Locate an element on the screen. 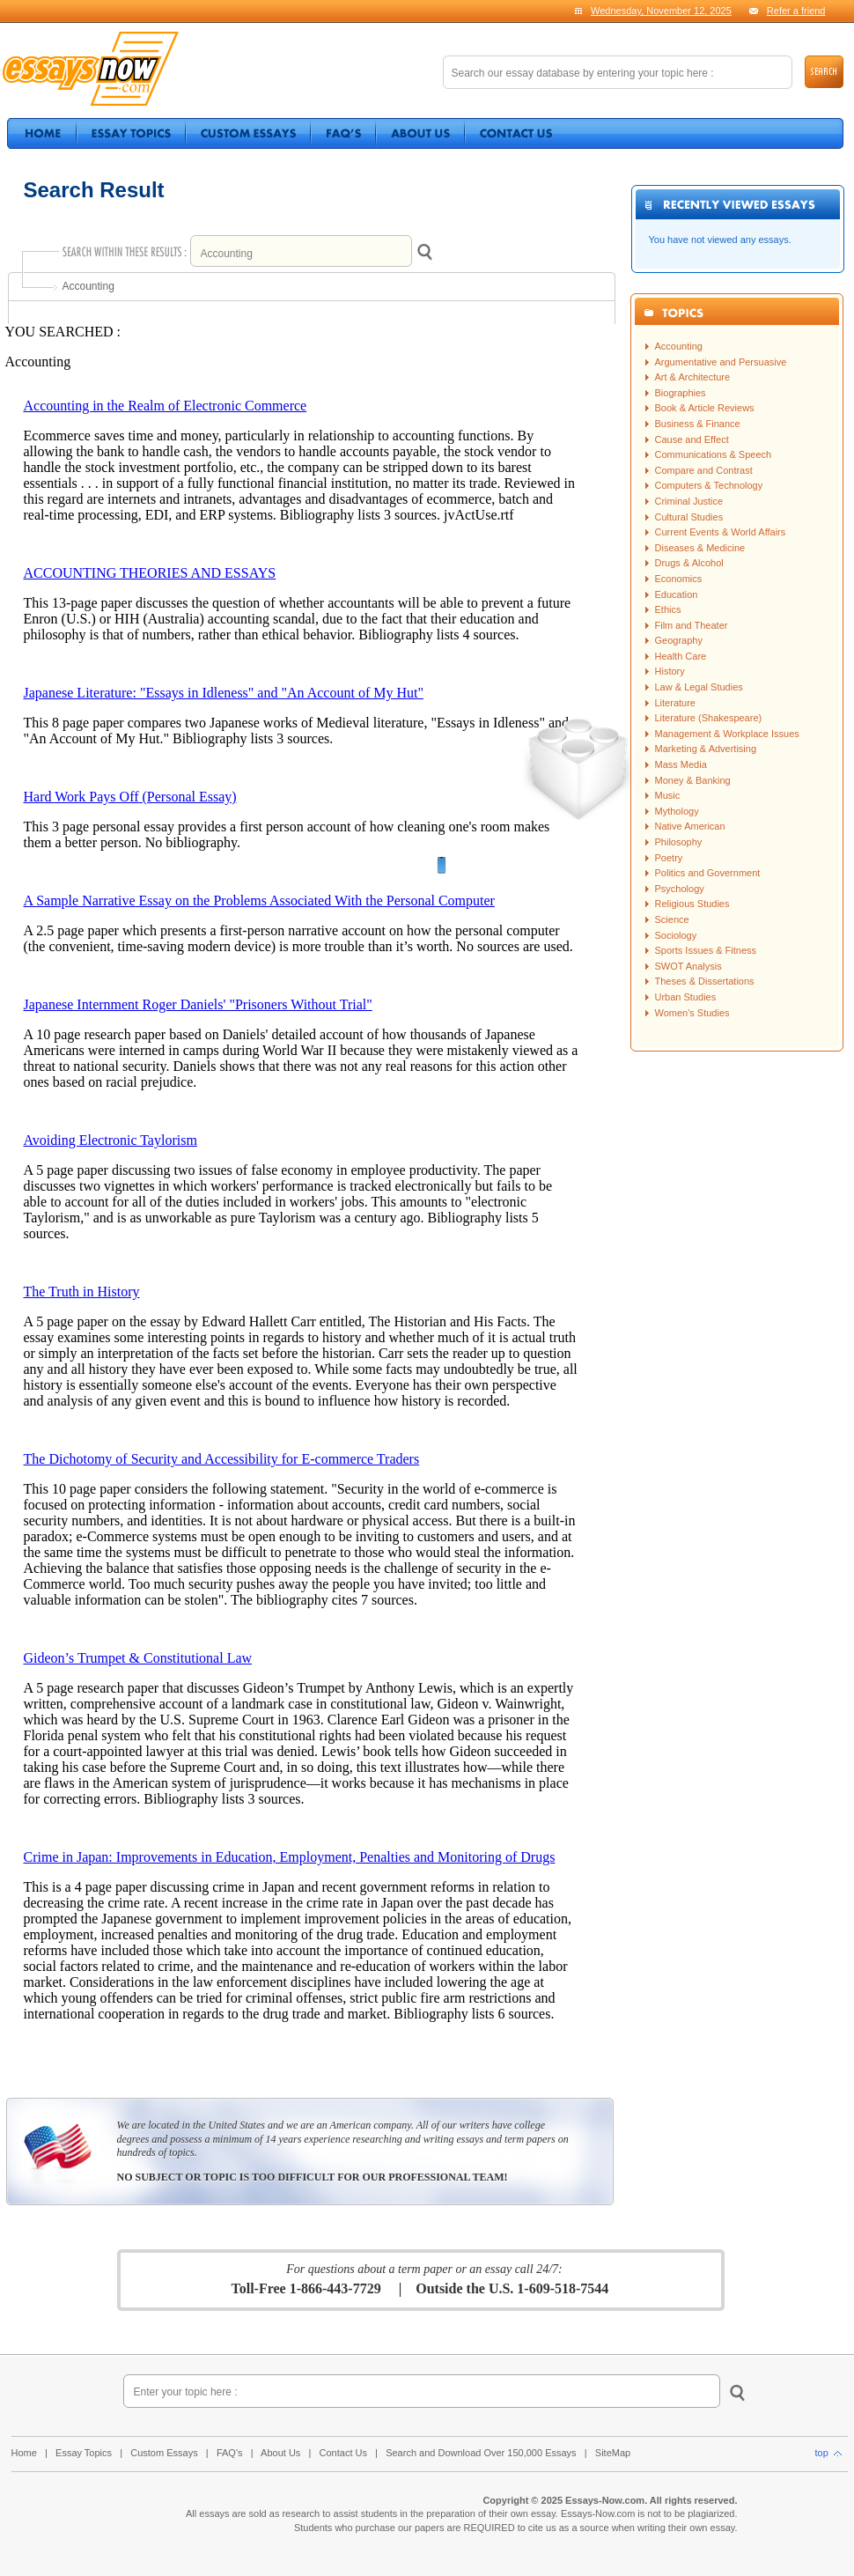 This screenshot has height=2576, width=854. a quicklook plugin or generator component is located at coordinates (578, 770).